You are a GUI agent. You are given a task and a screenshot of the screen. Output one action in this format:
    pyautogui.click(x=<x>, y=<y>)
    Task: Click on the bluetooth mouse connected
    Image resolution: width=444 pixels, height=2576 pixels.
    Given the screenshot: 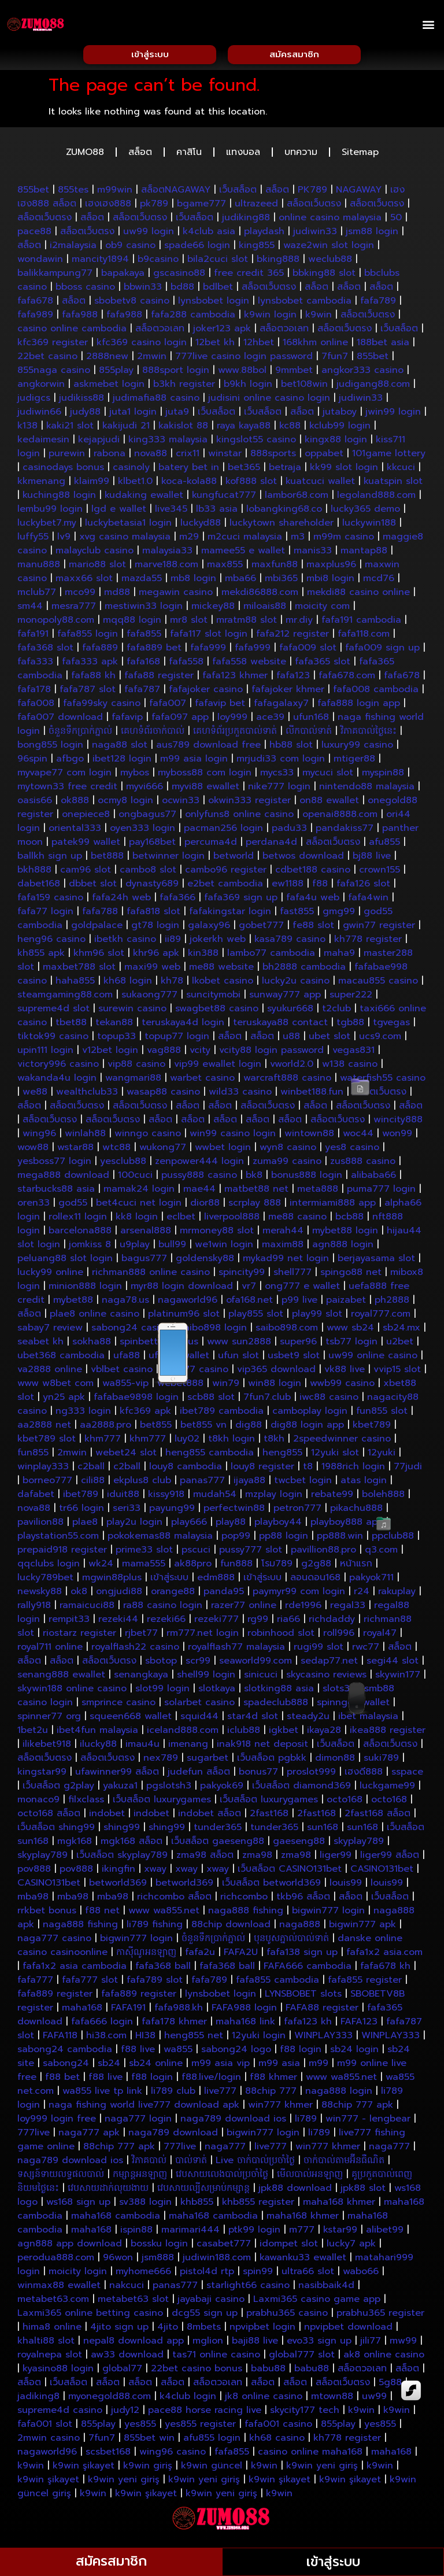 What is the action you would take?
    pyautogui.click(x=357, y=1699)
    